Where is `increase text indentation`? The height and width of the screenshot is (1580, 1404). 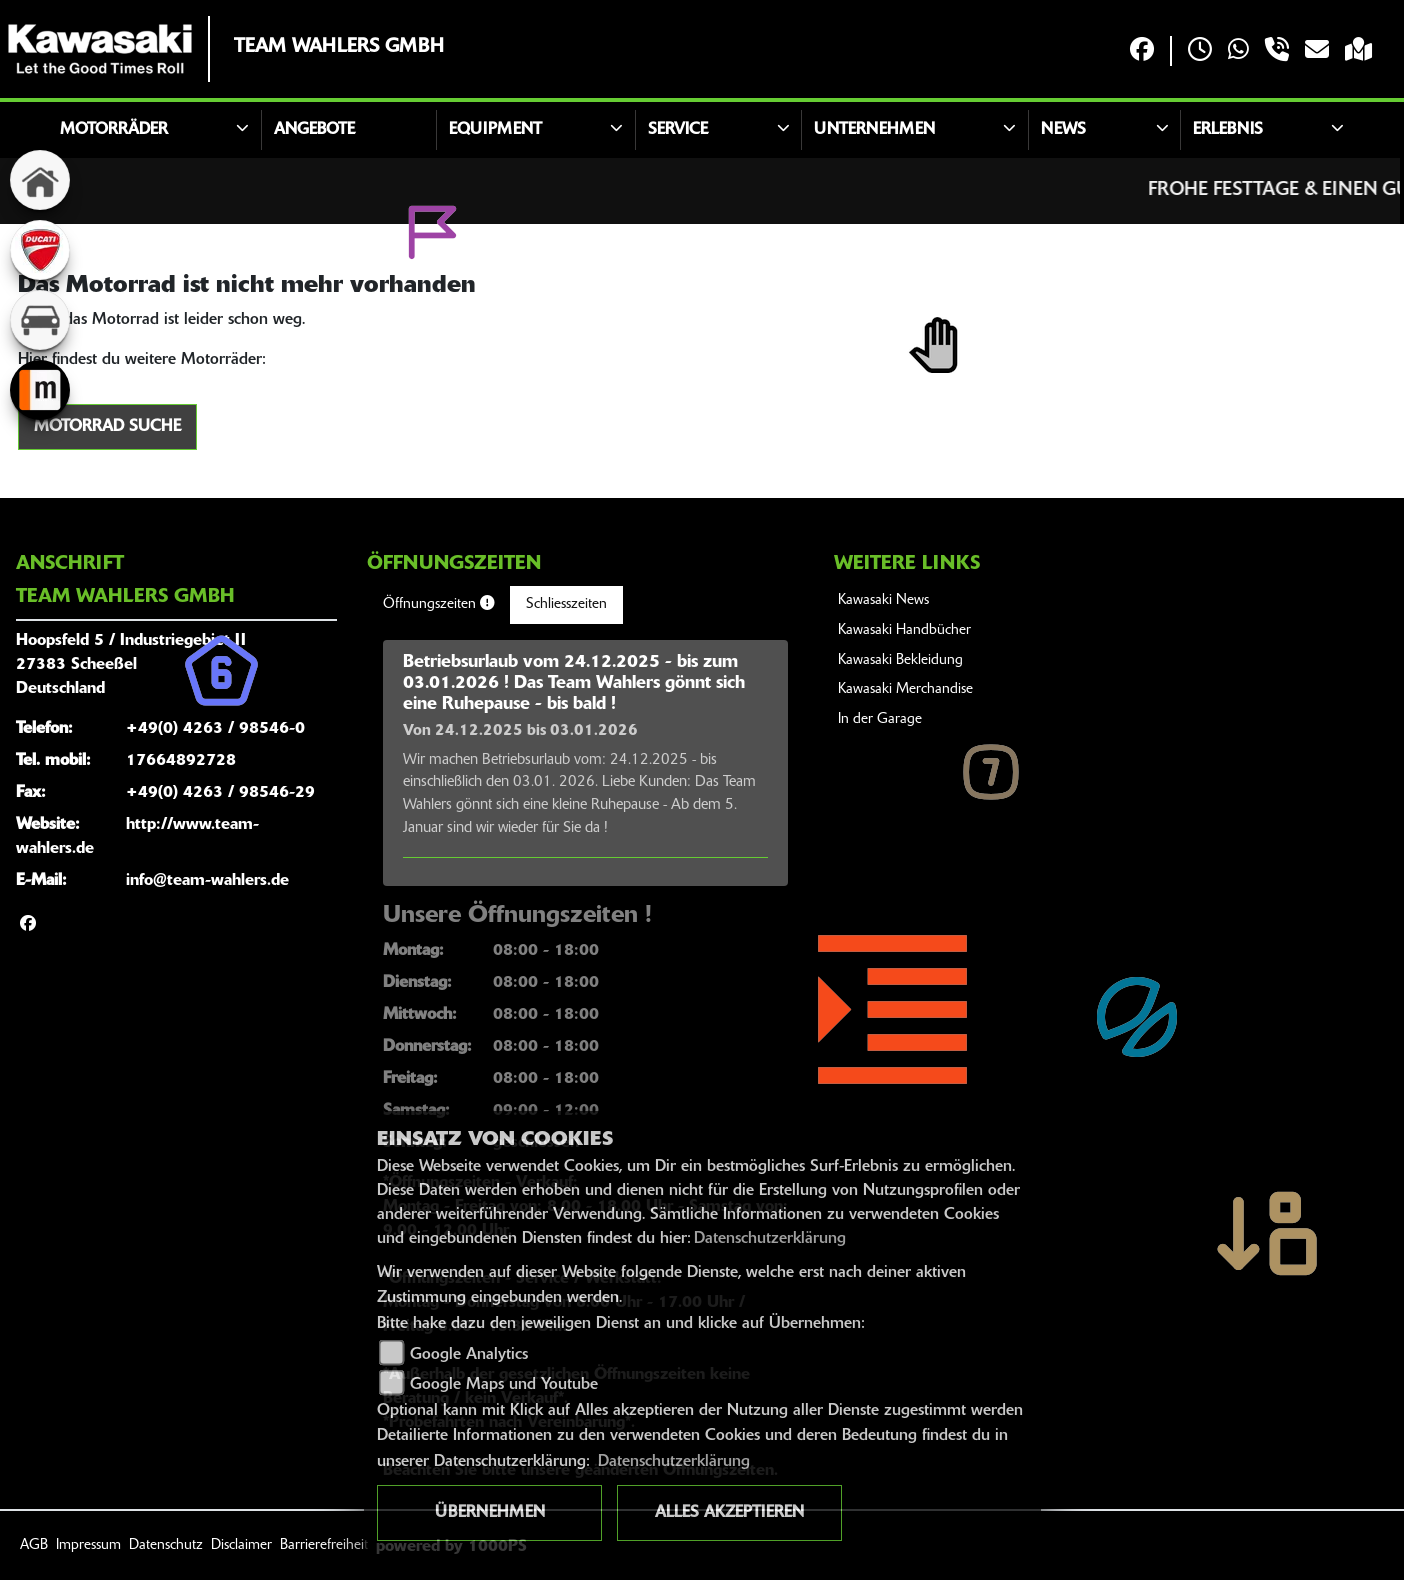 increase text indentation is located at coordinates (892, 1009).